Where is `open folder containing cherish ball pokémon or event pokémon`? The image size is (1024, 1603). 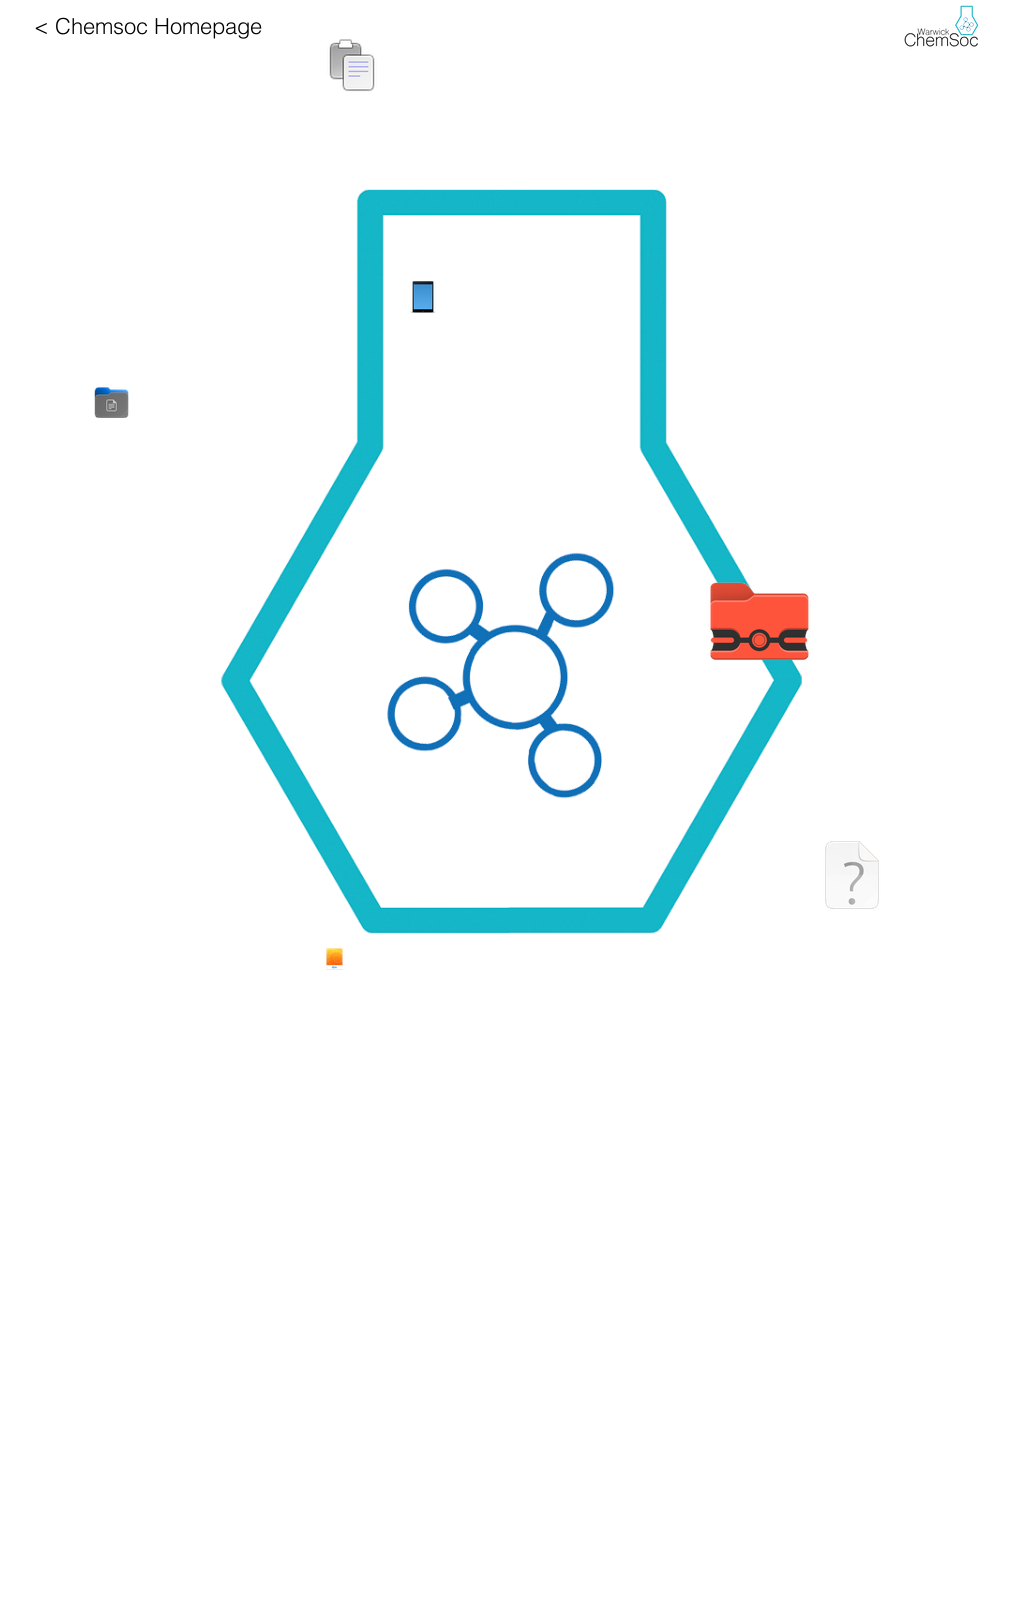 open folder containing cherish ball pokémon or event pokémon is located at coordinates (759, 624).